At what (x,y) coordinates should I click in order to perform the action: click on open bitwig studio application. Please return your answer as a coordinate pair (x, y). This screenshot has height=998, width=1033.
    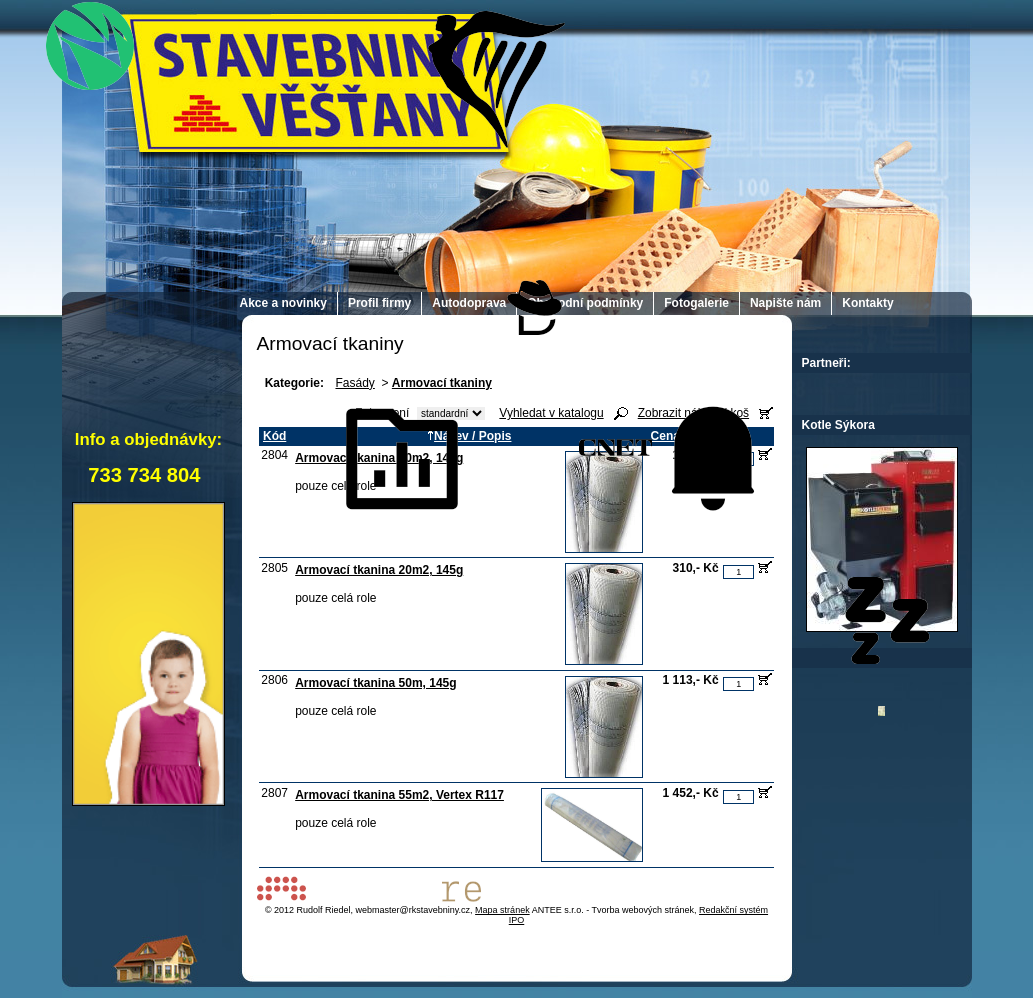
    Looking at the image, I should click on (281, 888).